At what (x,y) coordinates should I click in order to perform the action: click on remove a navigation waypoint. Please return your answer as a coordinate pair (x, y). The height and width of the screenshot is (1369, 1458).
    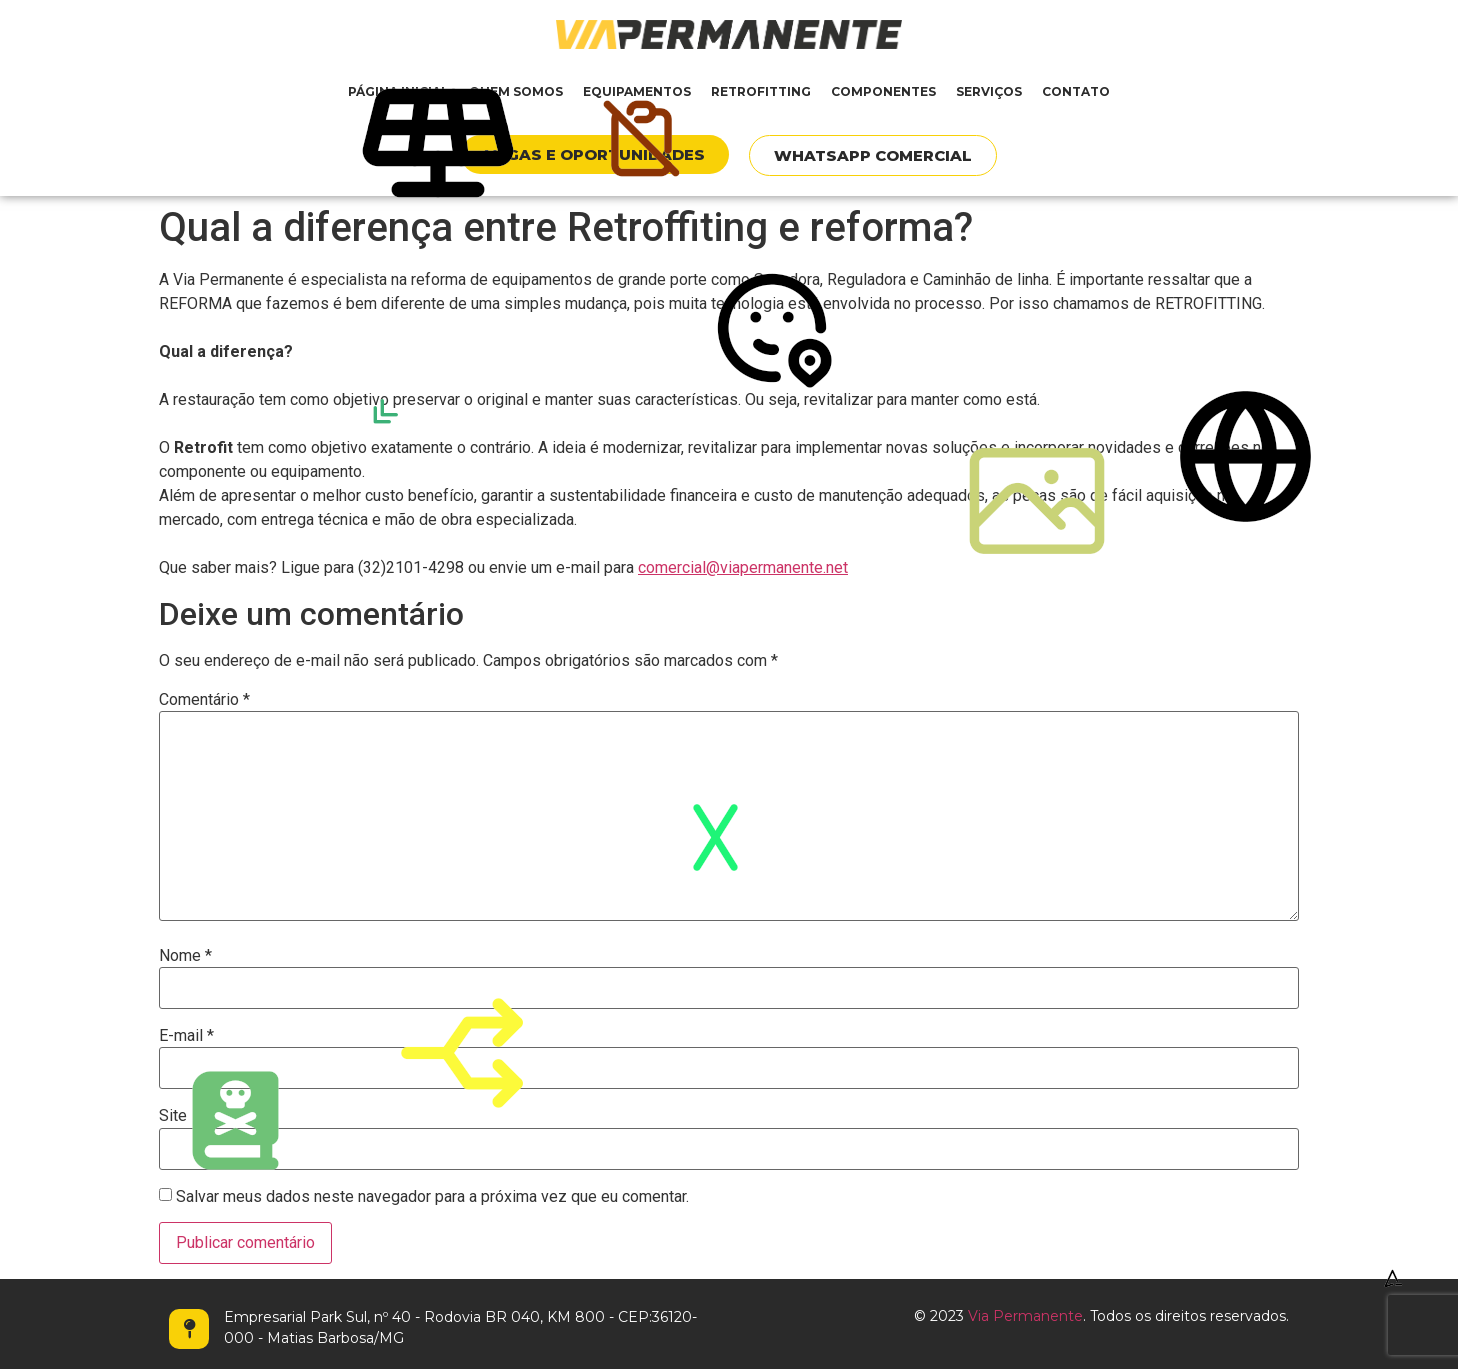
    Looking at the image, I should click on (1392, 1278).